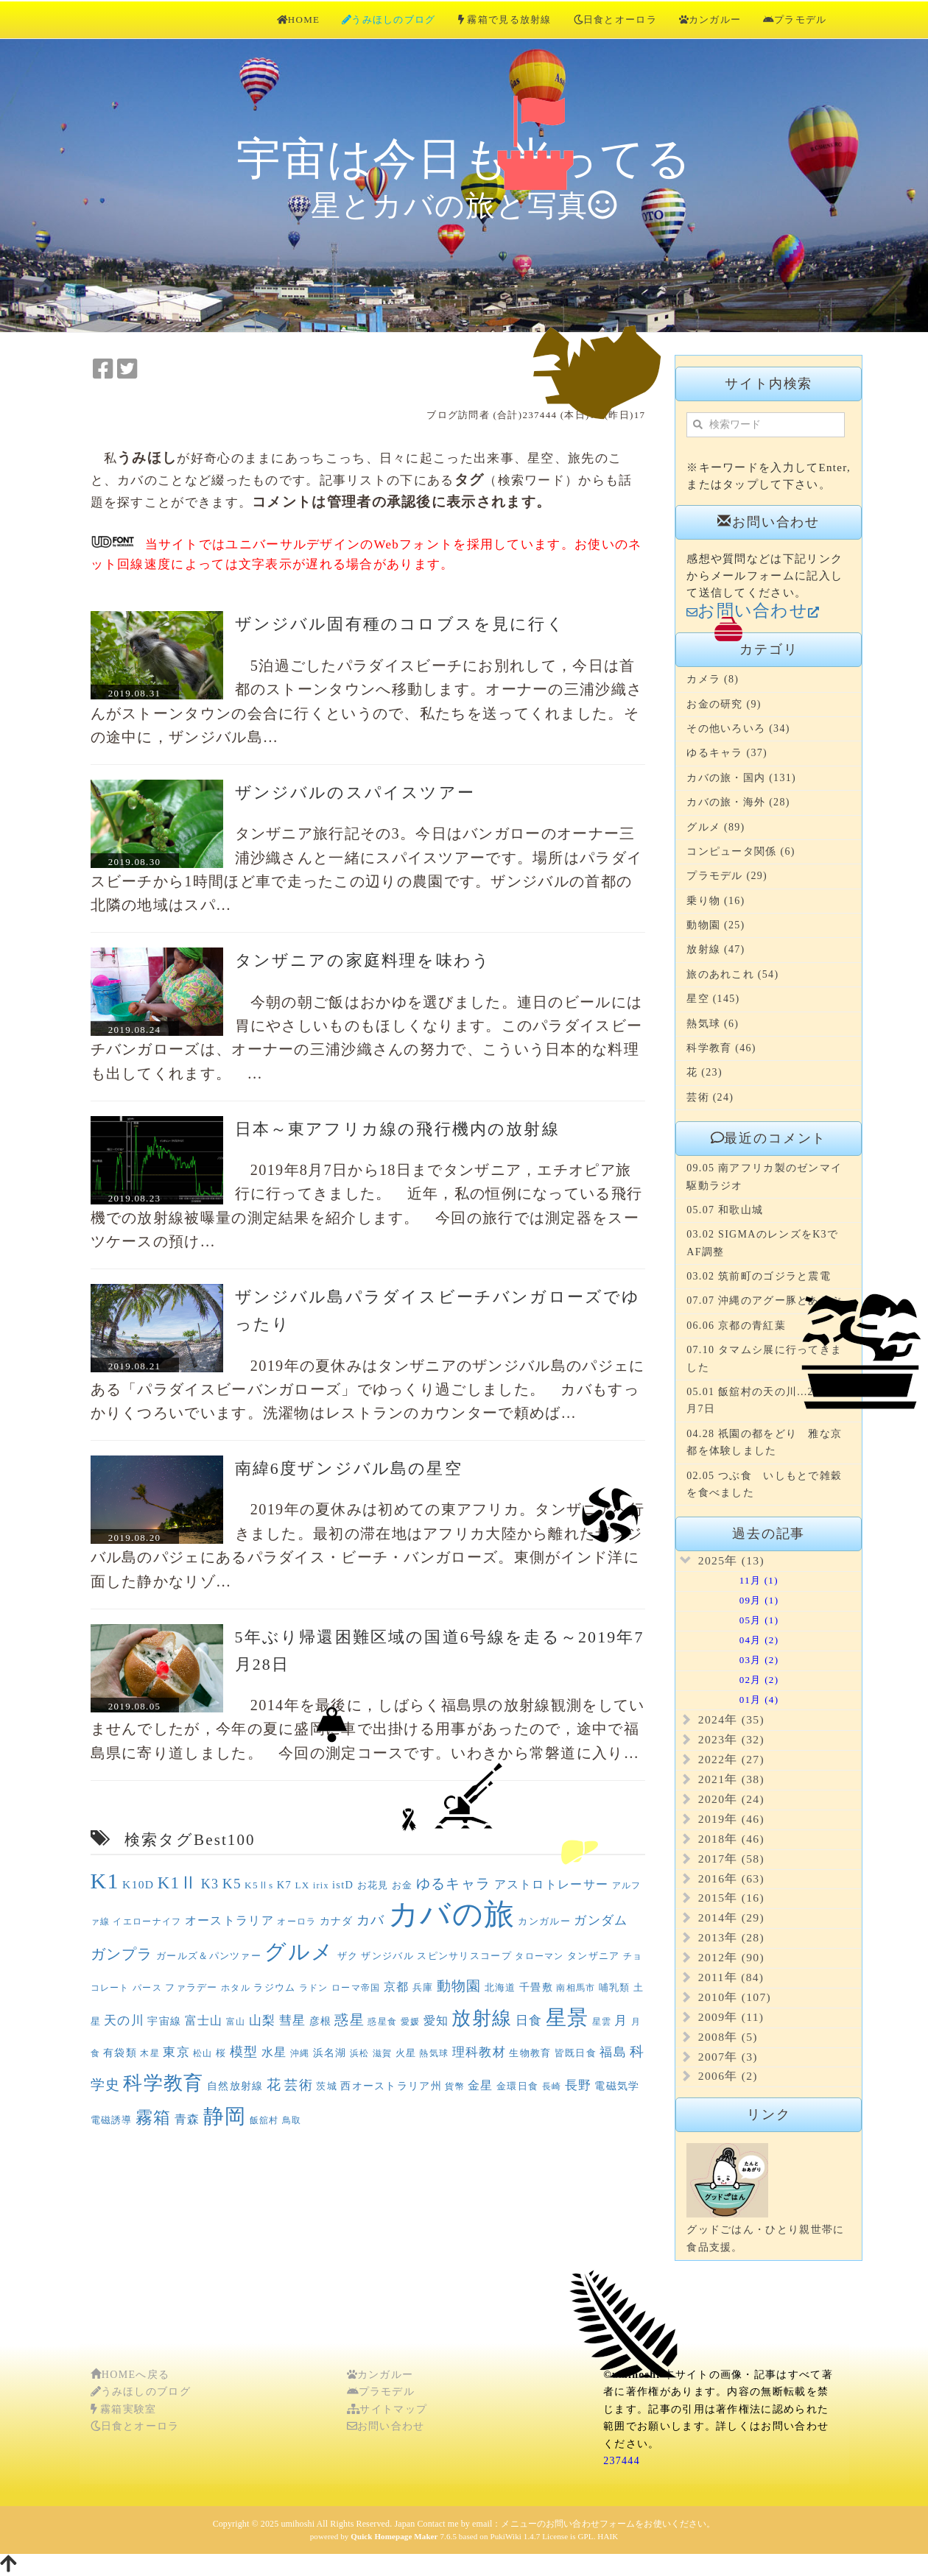 This screenshot has height=2576, width=928. What do you see at coordinates (610, 1514) in the screenshot?
I see `indicates a spinning or rotating action` at bounding box center [610, 1514].